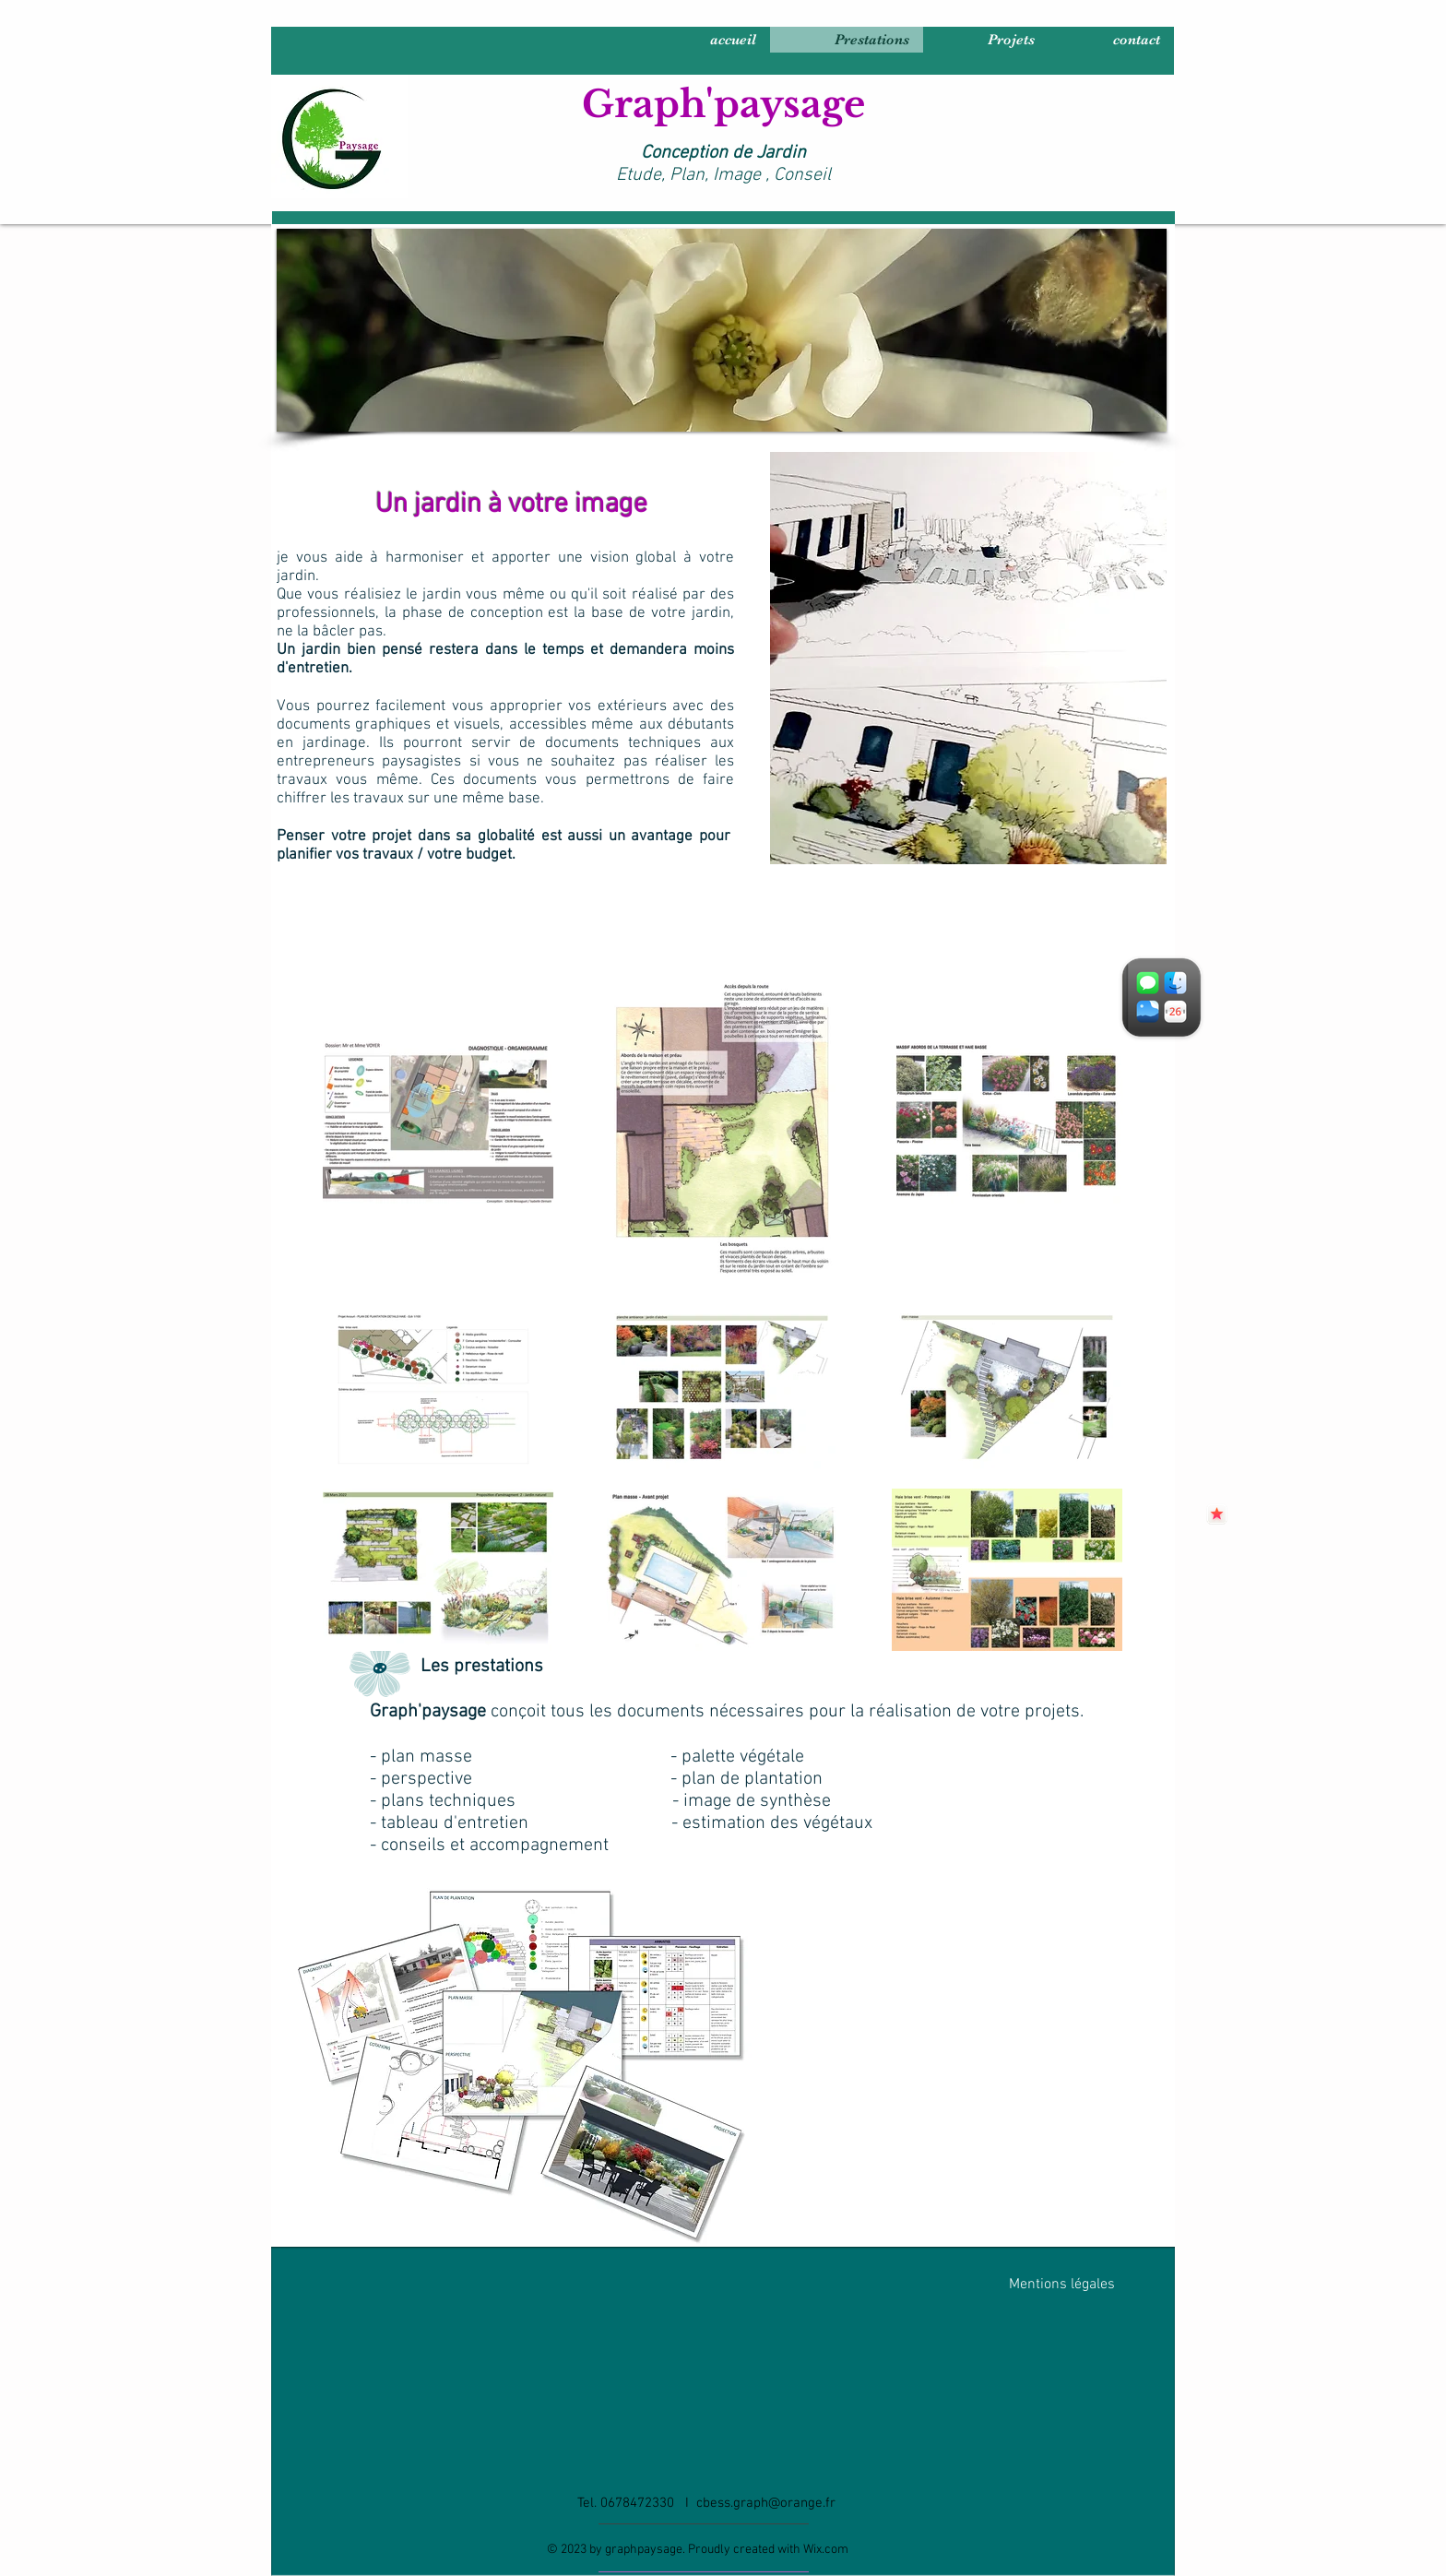 The image size is (1446, 2576). Describe the element at coordinates (1161, 997) in the screenshot. I see `preview and browse installed app icons` at that location.